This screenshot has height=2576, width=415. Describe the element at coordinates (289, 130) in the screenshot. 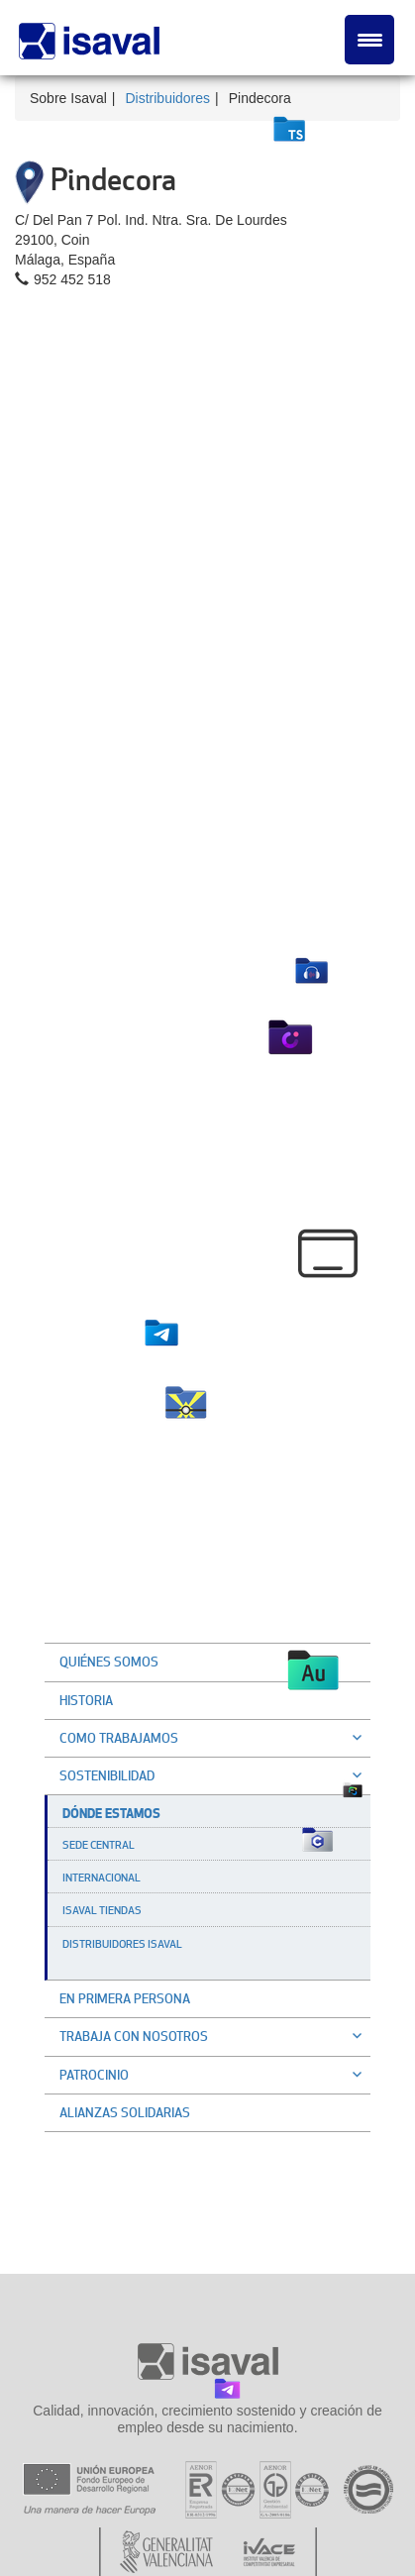

I see `typescript project folder` at that location.